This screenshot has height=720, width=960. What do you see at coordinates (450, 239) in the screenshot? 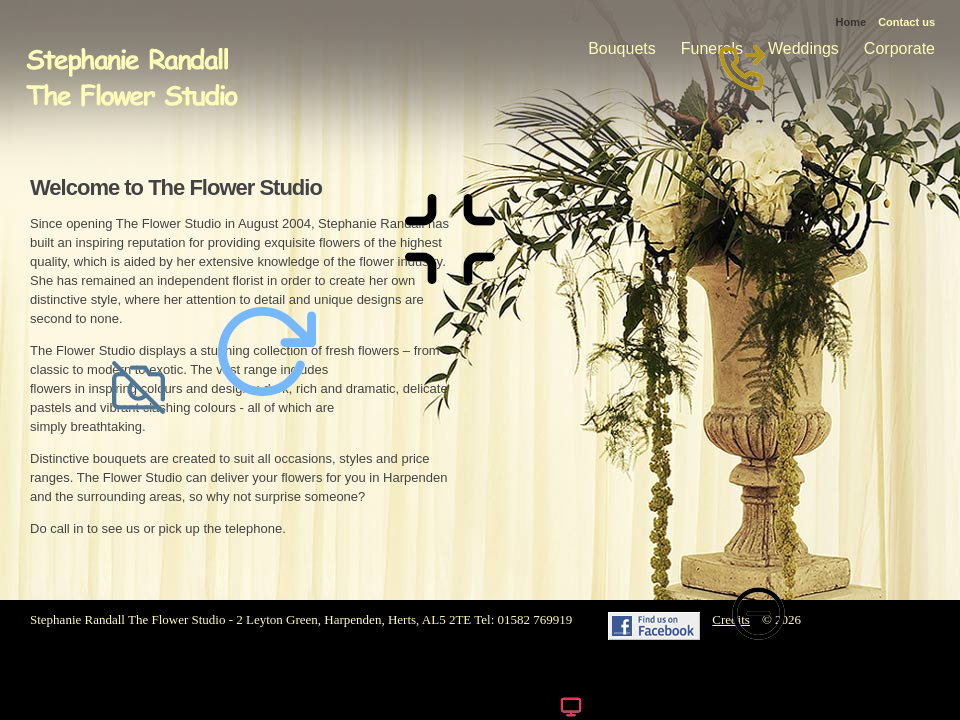
I see `minimize or exit fullscreen mode` at bounding box center [450, 239].